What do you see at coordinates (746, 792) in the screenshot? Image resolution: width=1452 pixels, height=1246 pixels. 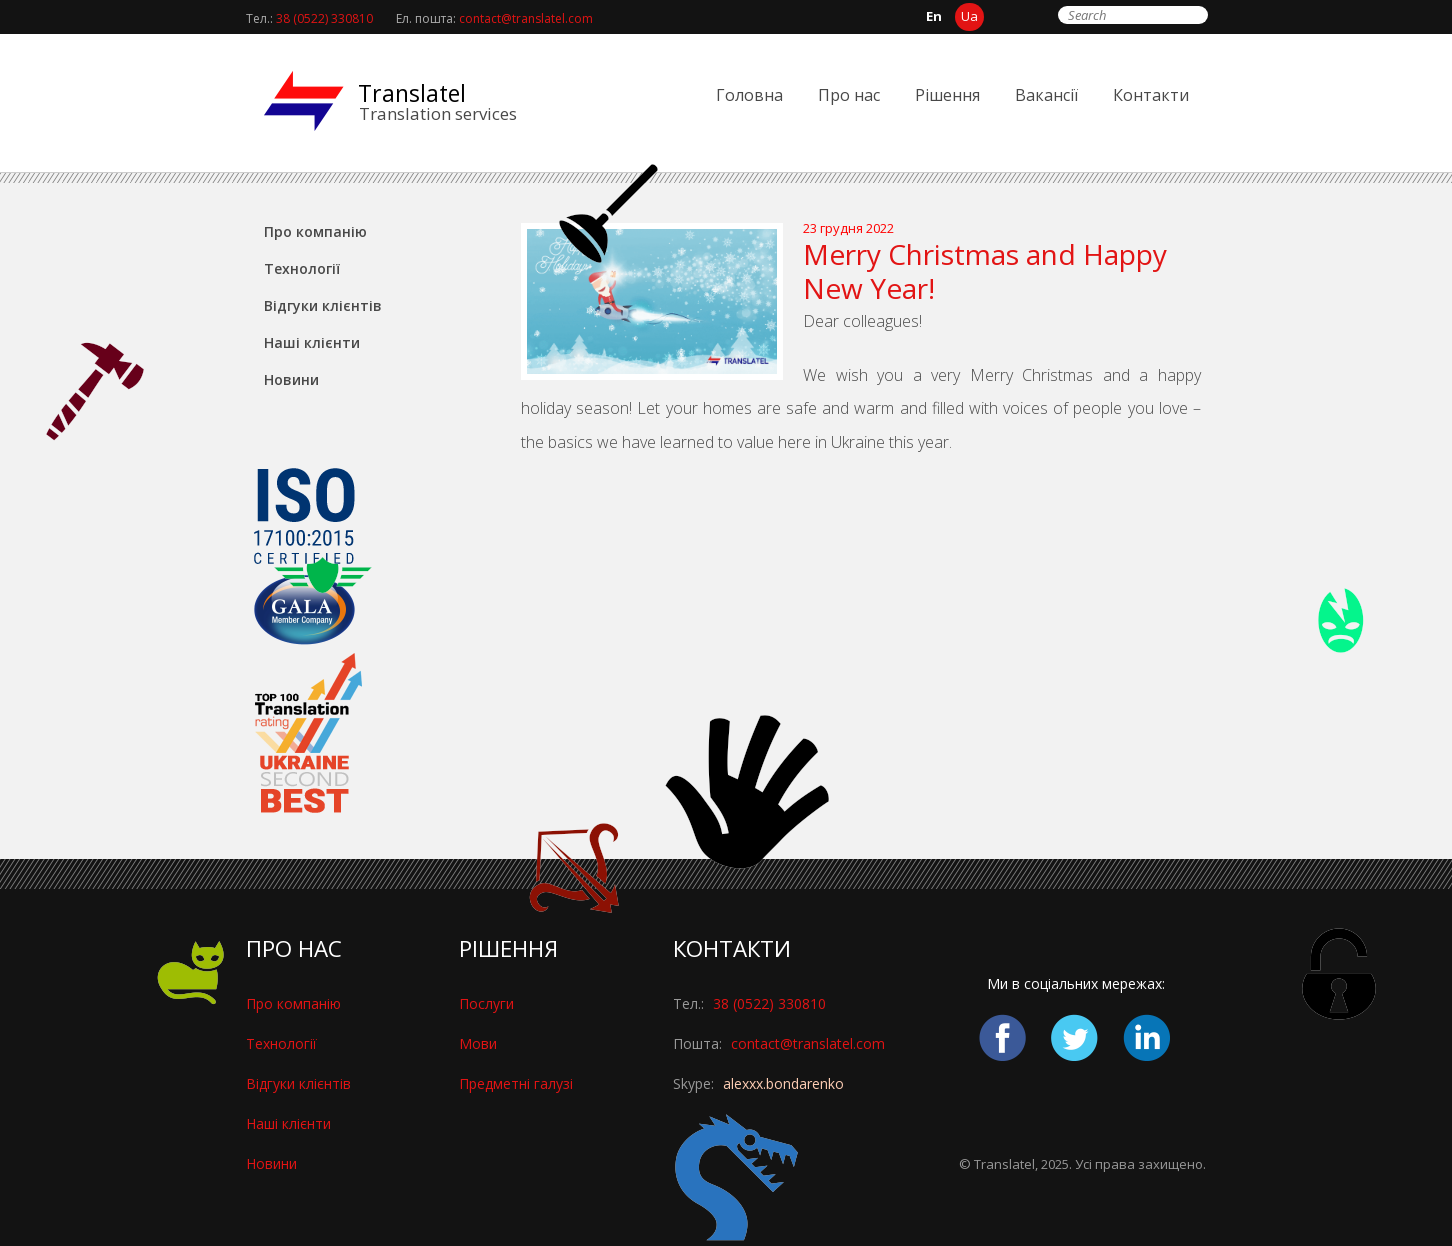 I see `raise your hand to ask a question` at bounding box center [746, 792].